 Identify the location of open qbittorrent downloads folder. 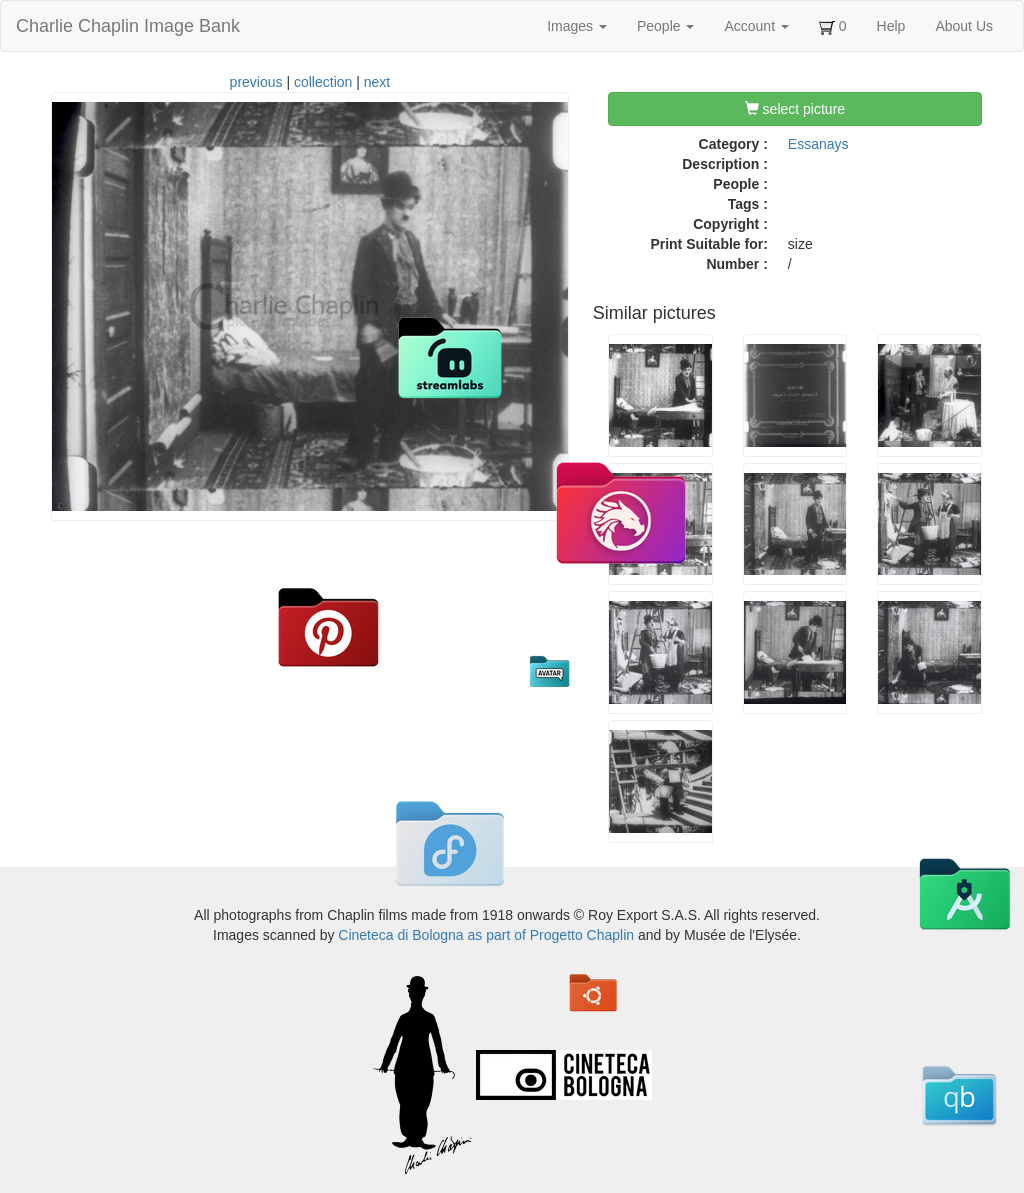
(959, 1097).